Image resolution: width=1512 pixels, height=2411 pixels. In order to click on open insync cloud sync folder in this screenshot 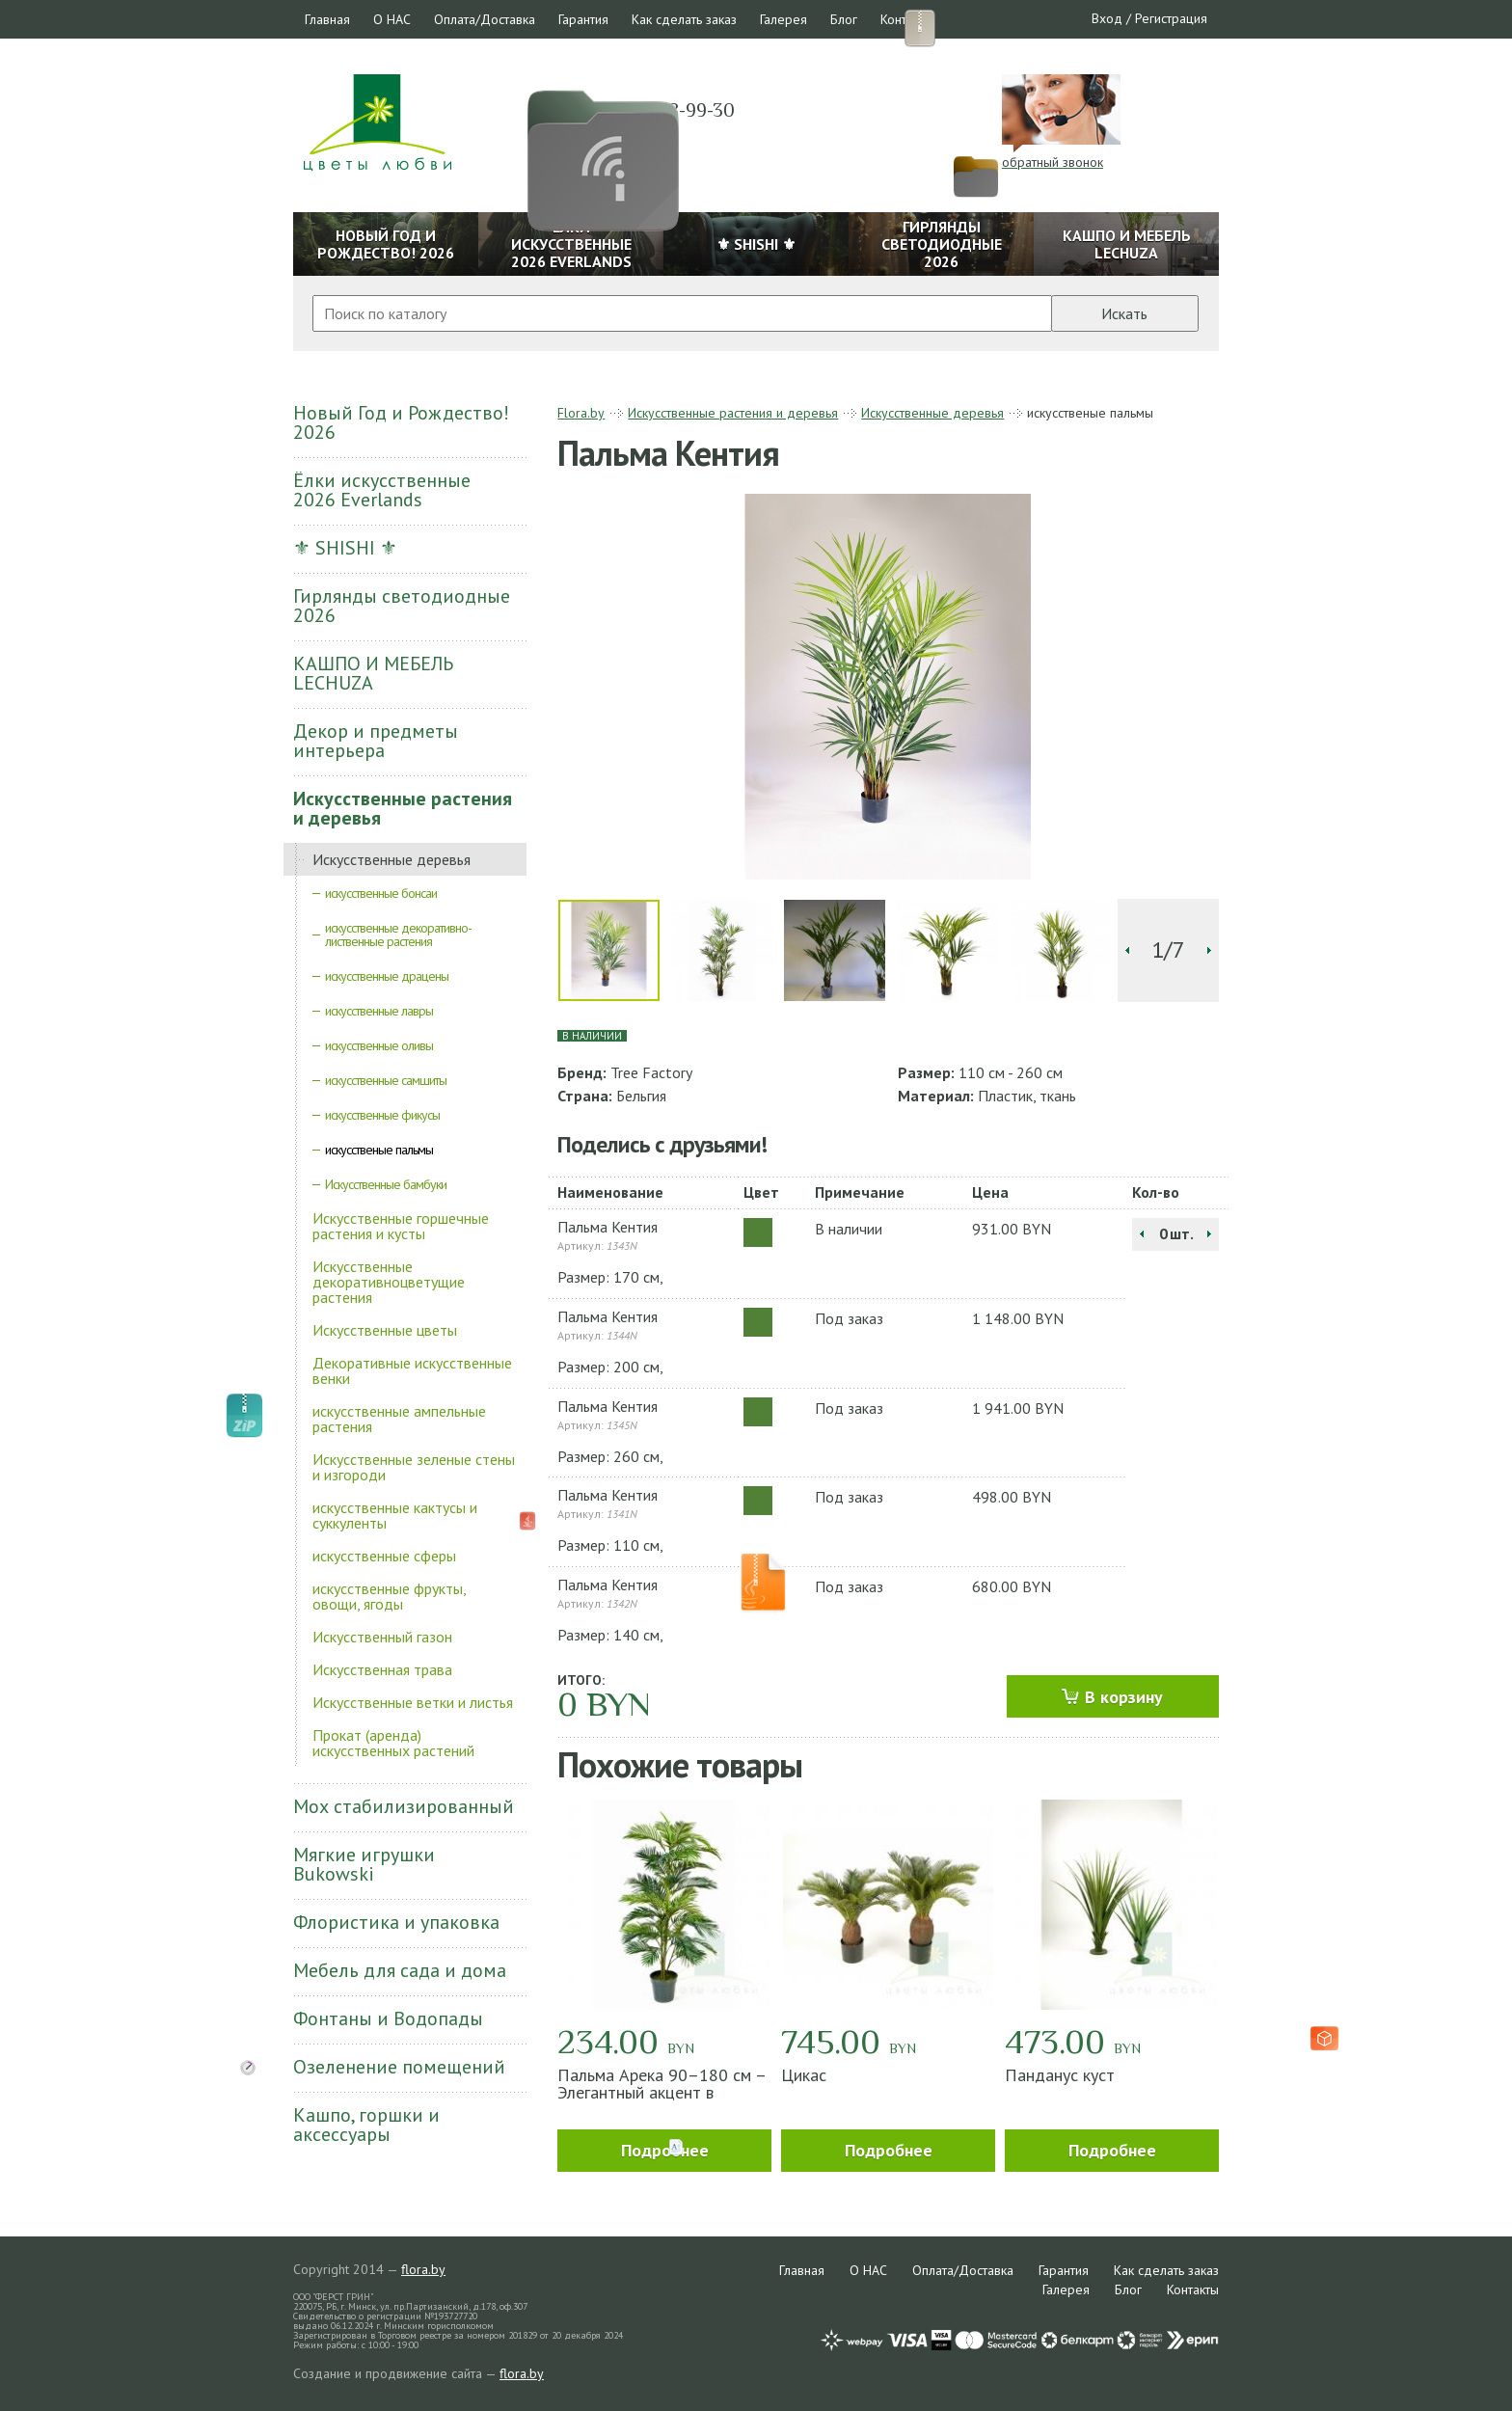, I will do `click(603, 160)`.